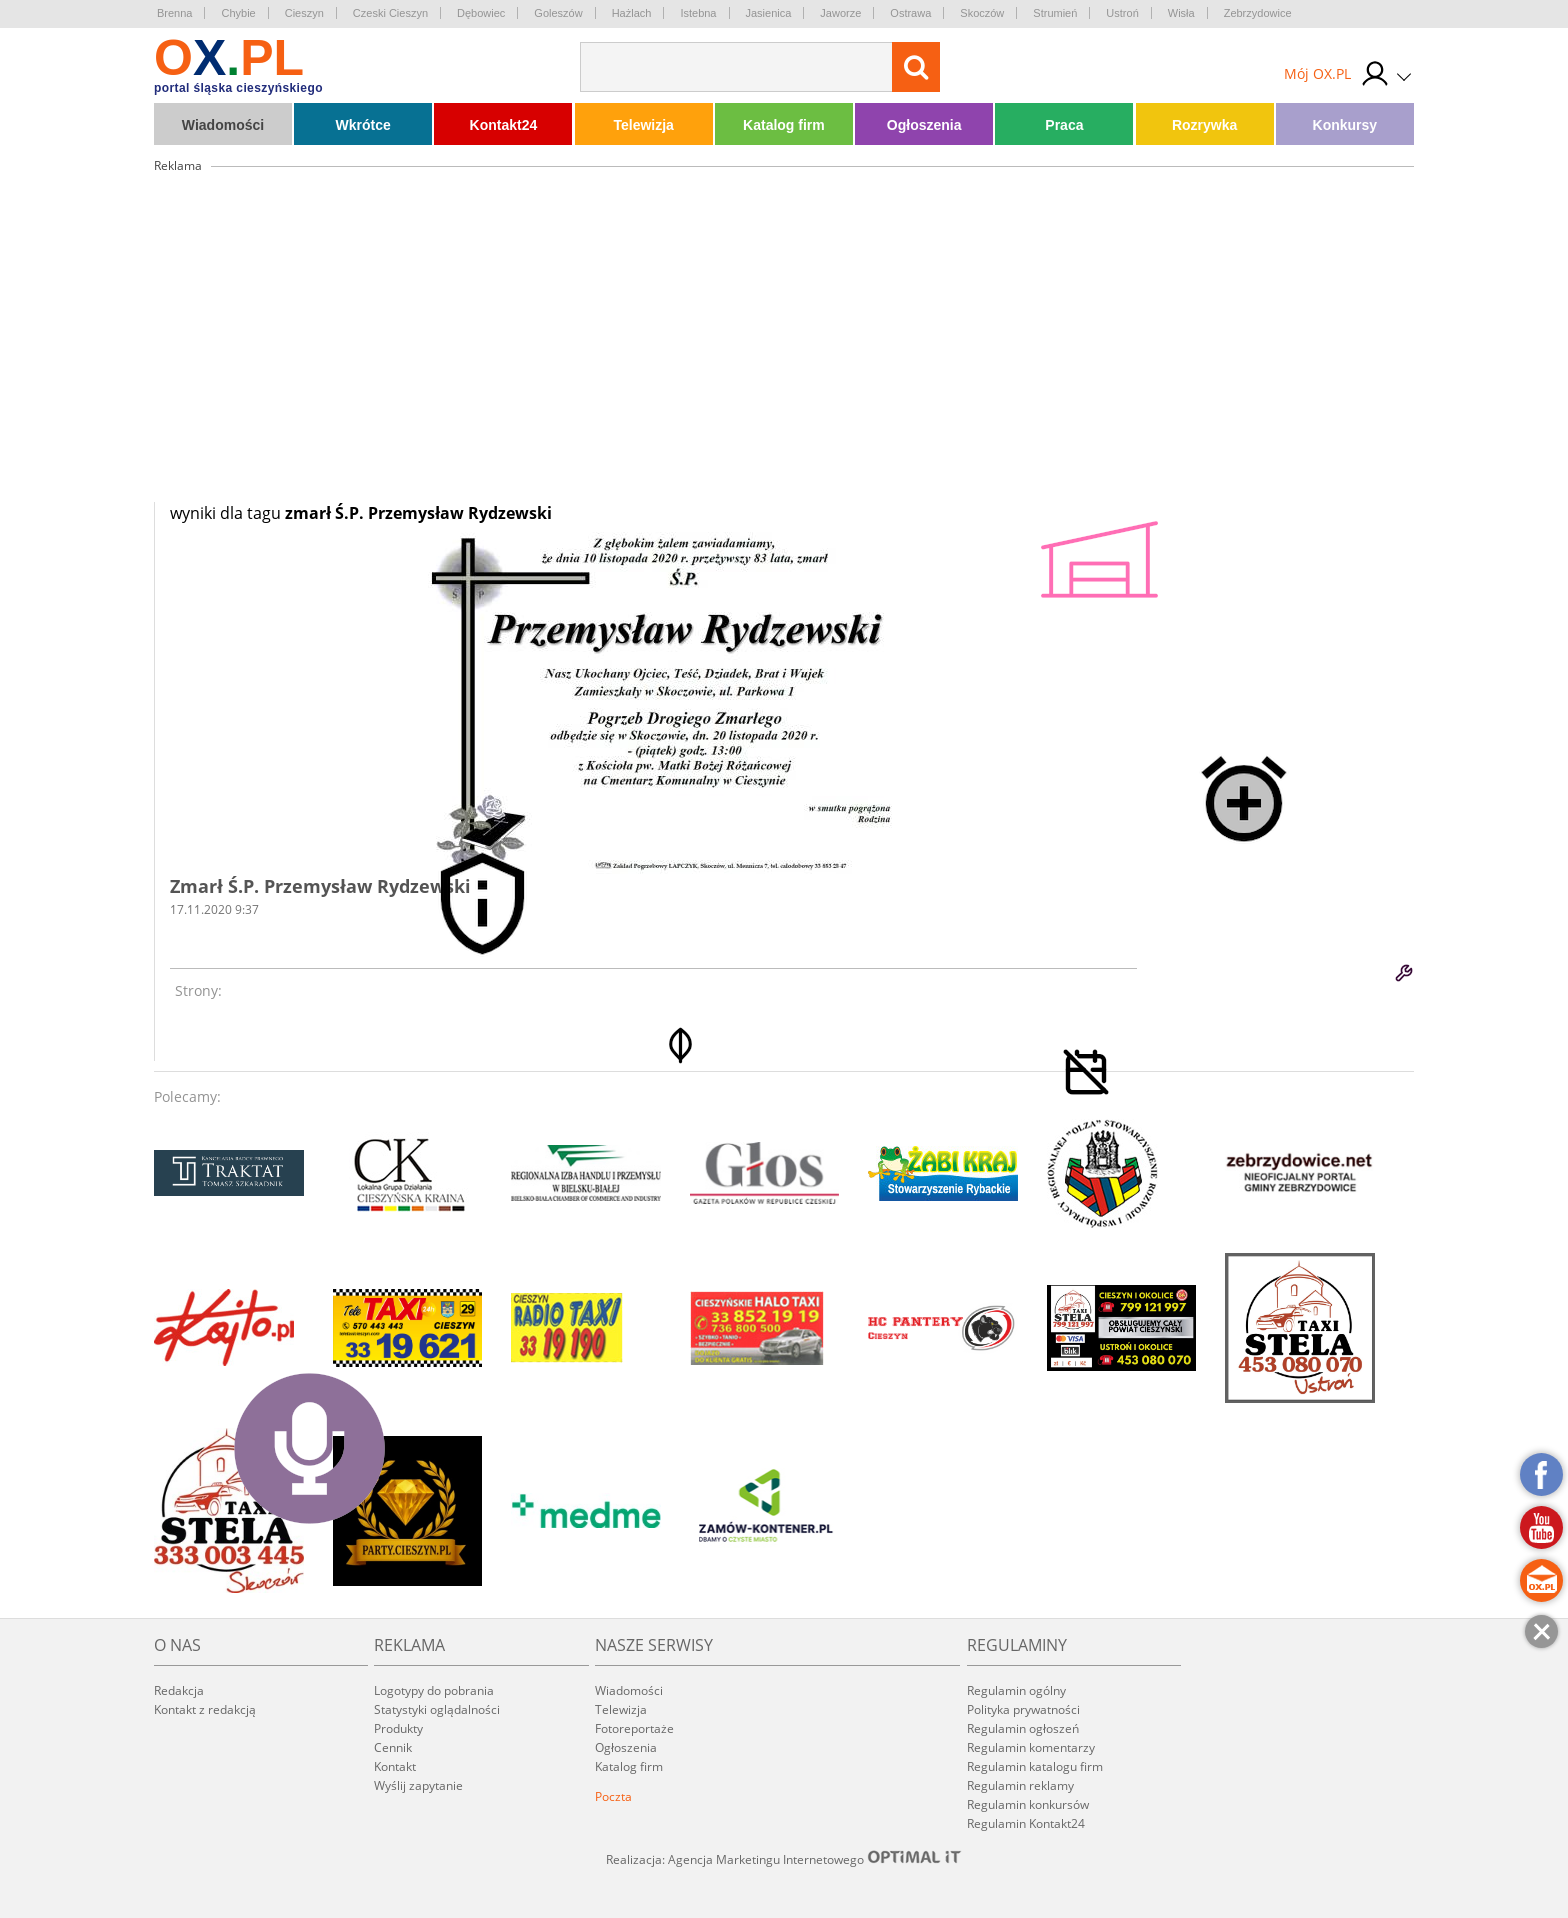  I want to click on MongoDB database service logo, so click(680, 1045).